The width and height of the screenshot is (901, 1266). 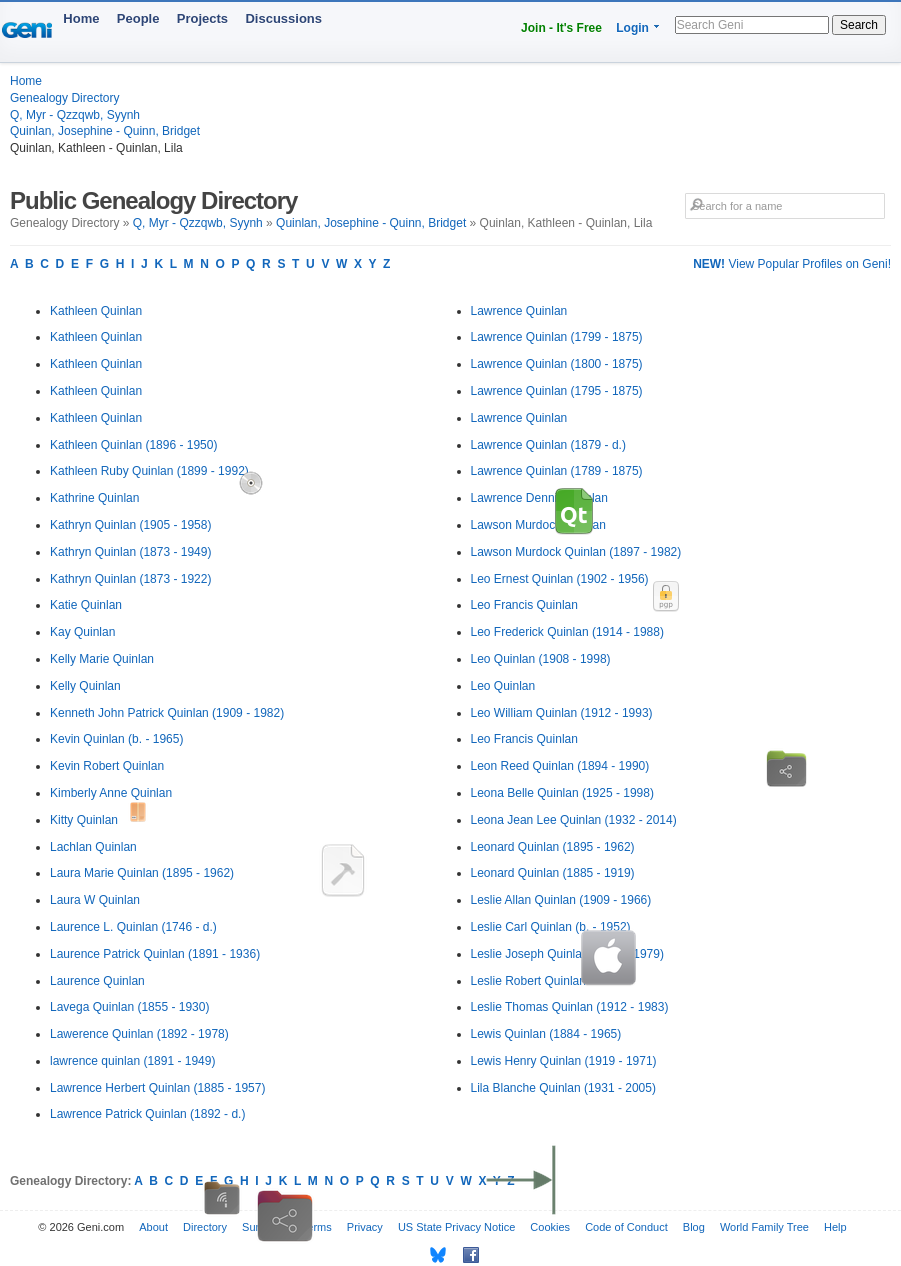 What do you see at coordinates (574, 511) in the screenshot?
I see `a QML source file used in Qt application development` at bounding box center [574, 511].